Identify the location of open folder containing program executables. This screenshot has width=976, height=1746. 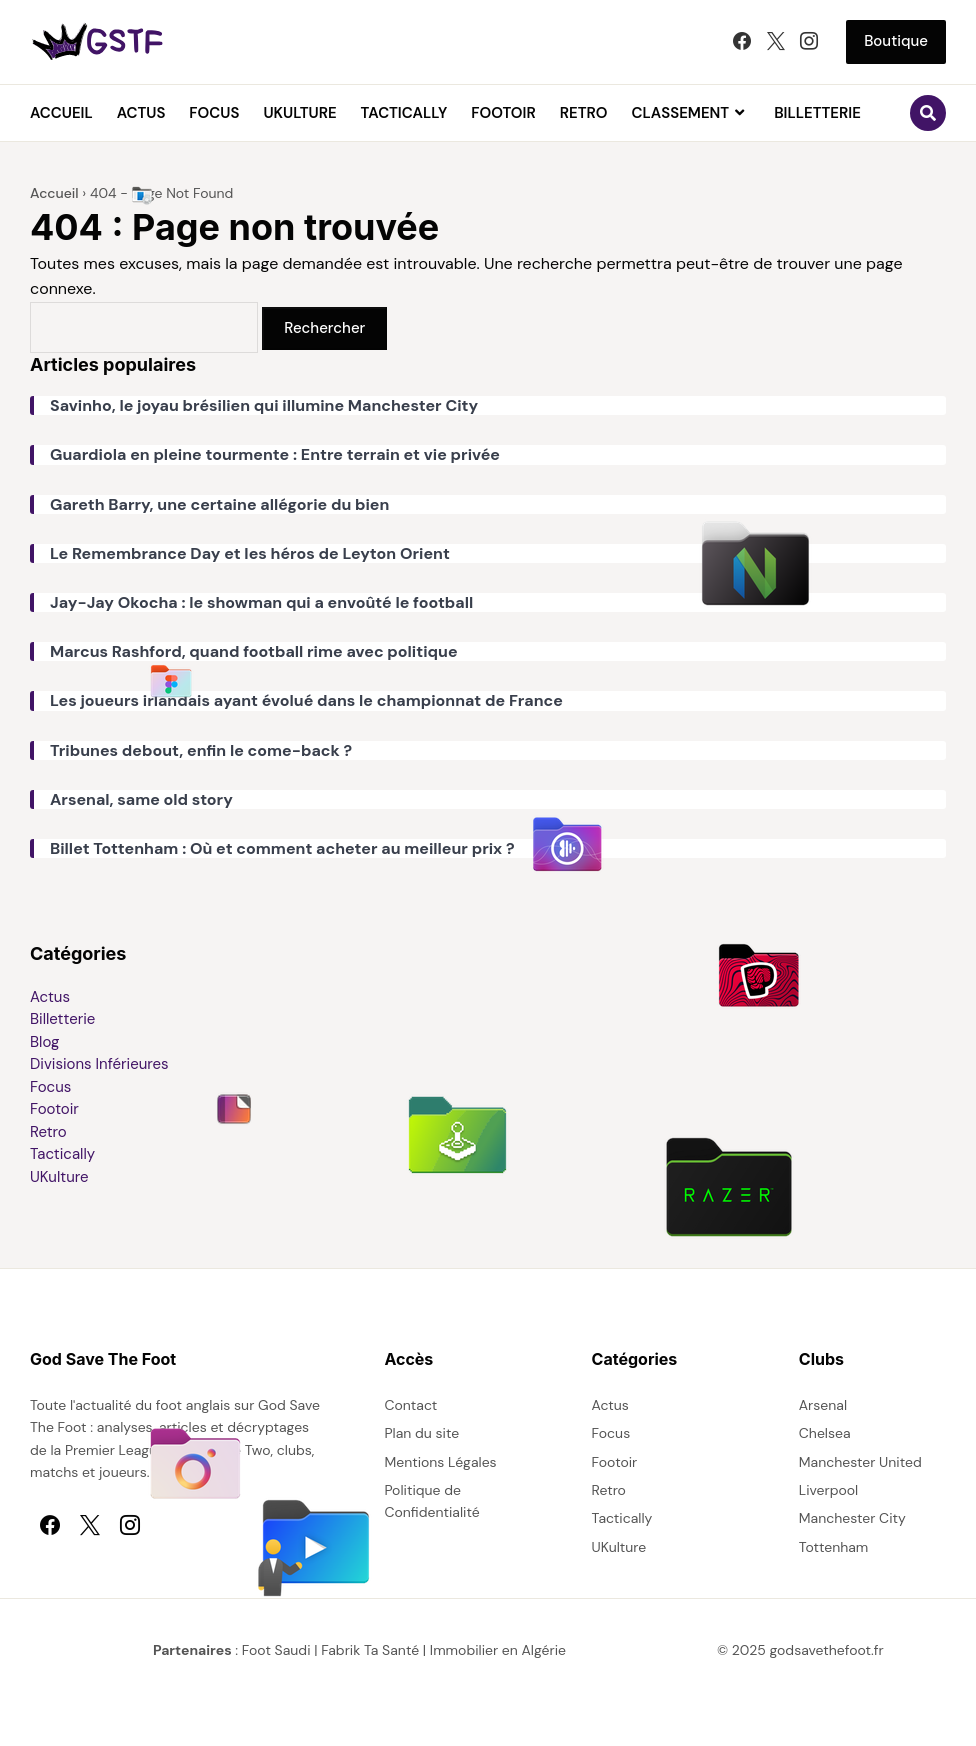
(142, 195).